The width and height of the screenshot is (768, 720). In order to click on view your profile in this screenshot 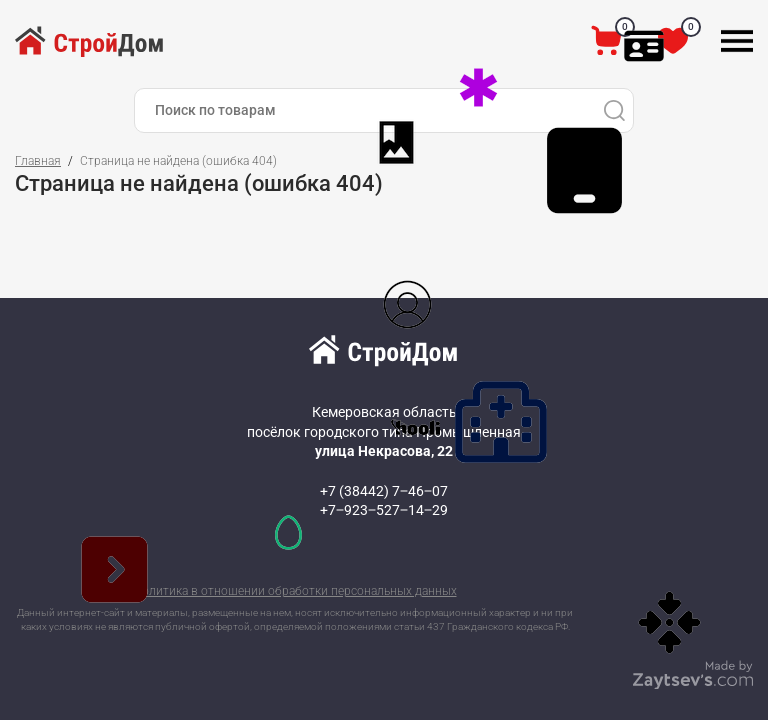, I will do `click(407, 304)`.